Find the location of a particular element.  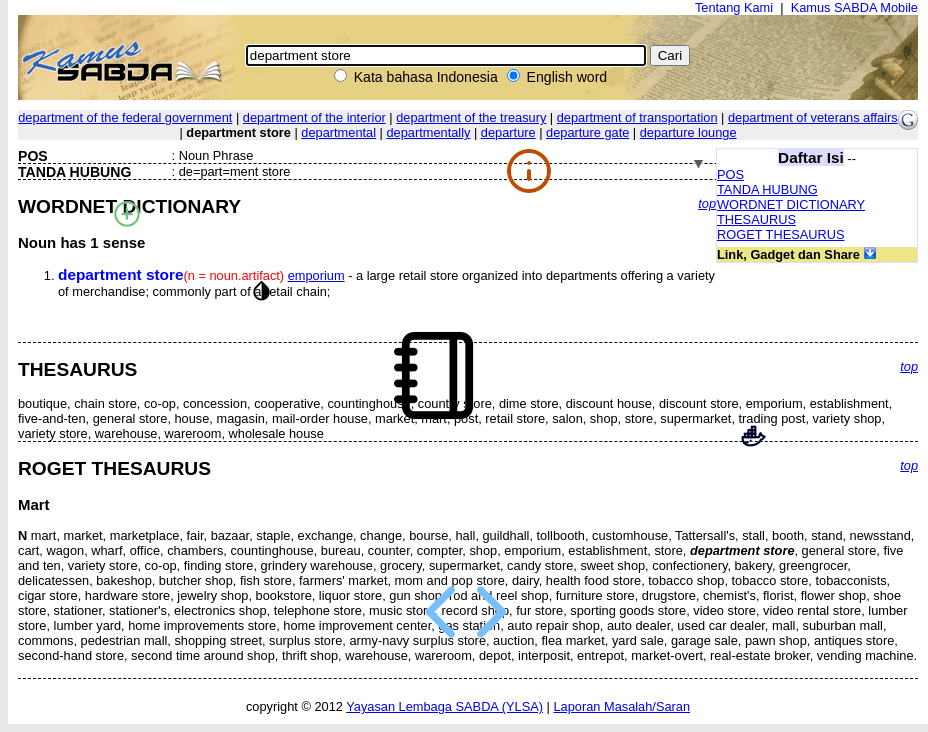

view or edit source code is located at coordinates (466, 612).